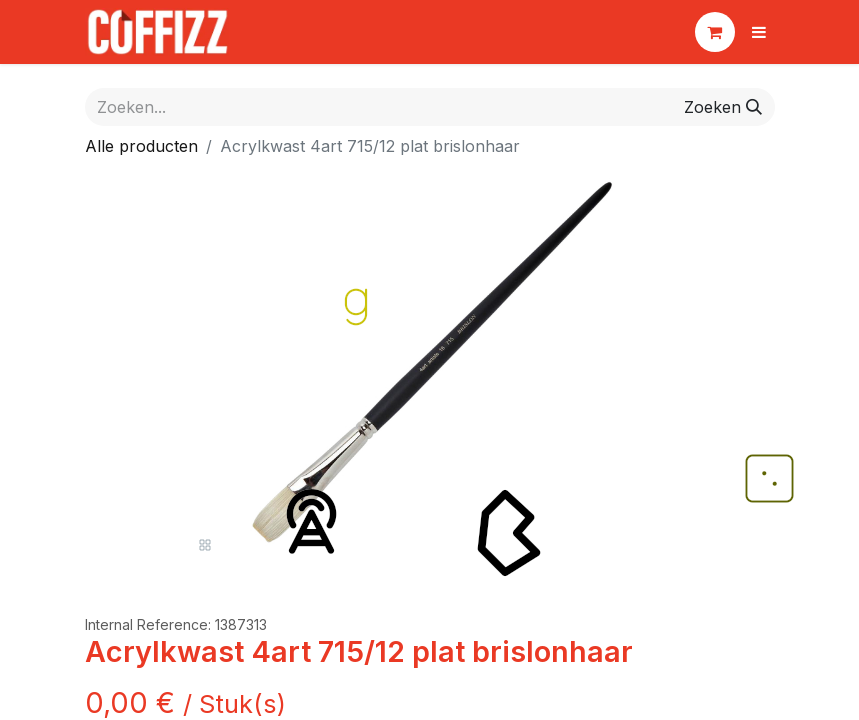 The height and width of the screenshot is (720, 859). I want to click on open the goodreads app, so click(356, 307).